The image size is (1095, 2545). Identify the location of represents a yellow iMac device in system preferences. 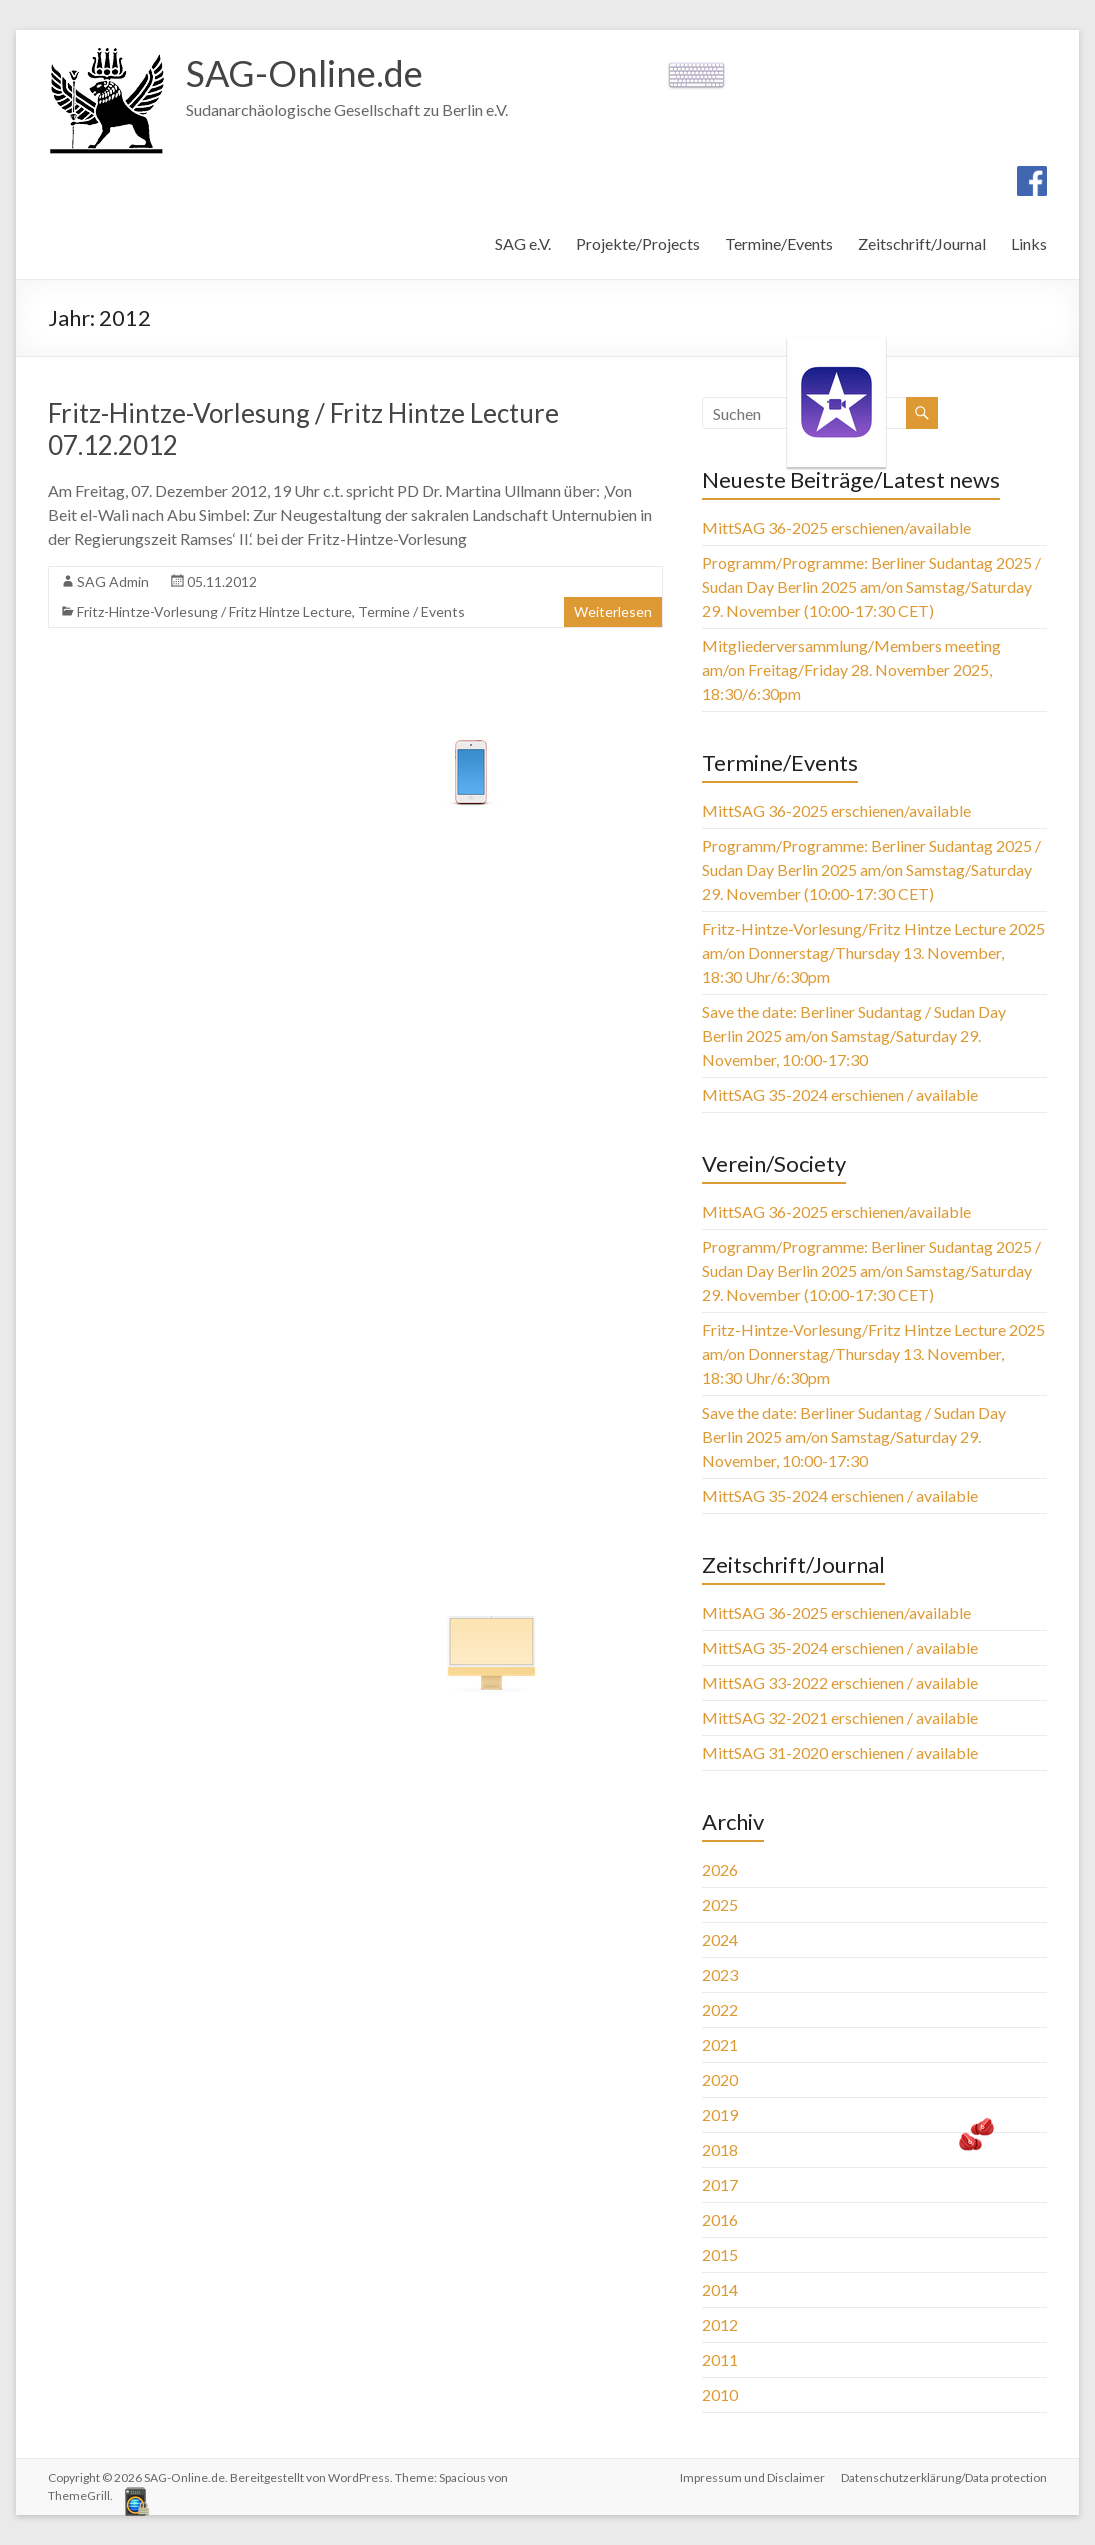
(491, 1651).